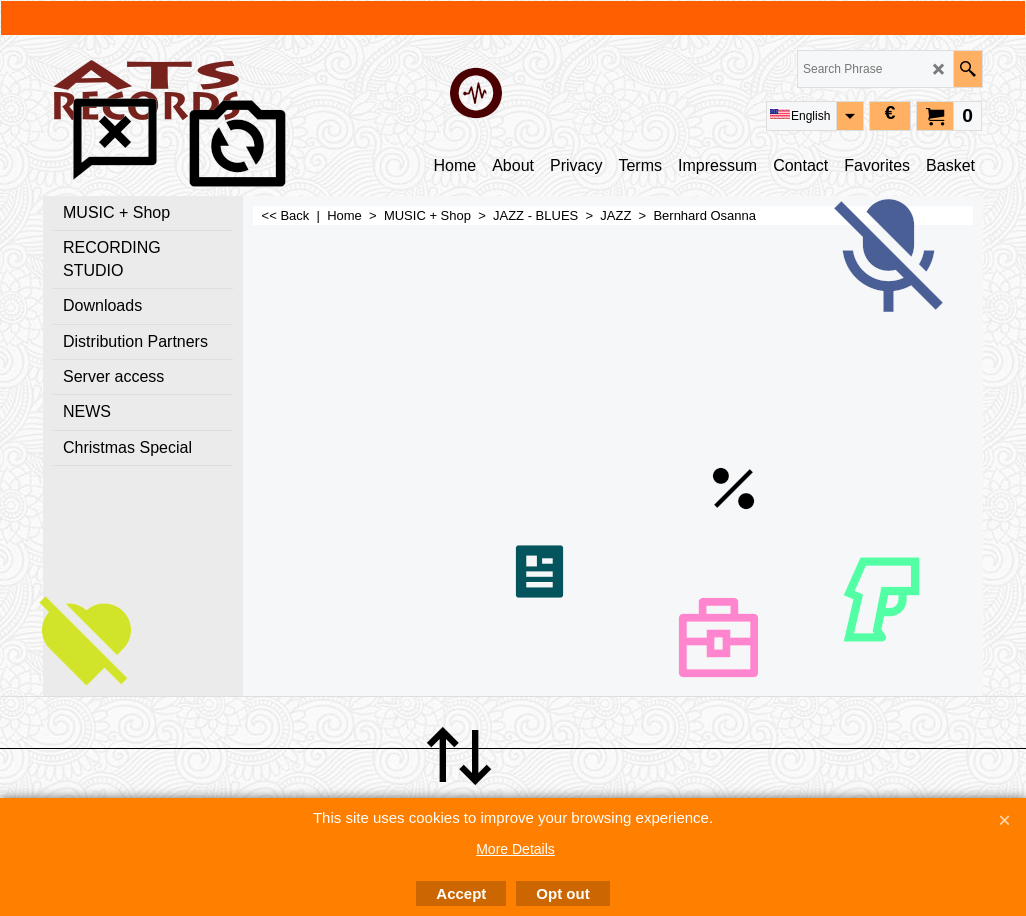 This screenshot has width=1026, height=916. Describe the element at coordinates (881, 599) in the screenshot. I see `check temperature or thermal readings` at that location.